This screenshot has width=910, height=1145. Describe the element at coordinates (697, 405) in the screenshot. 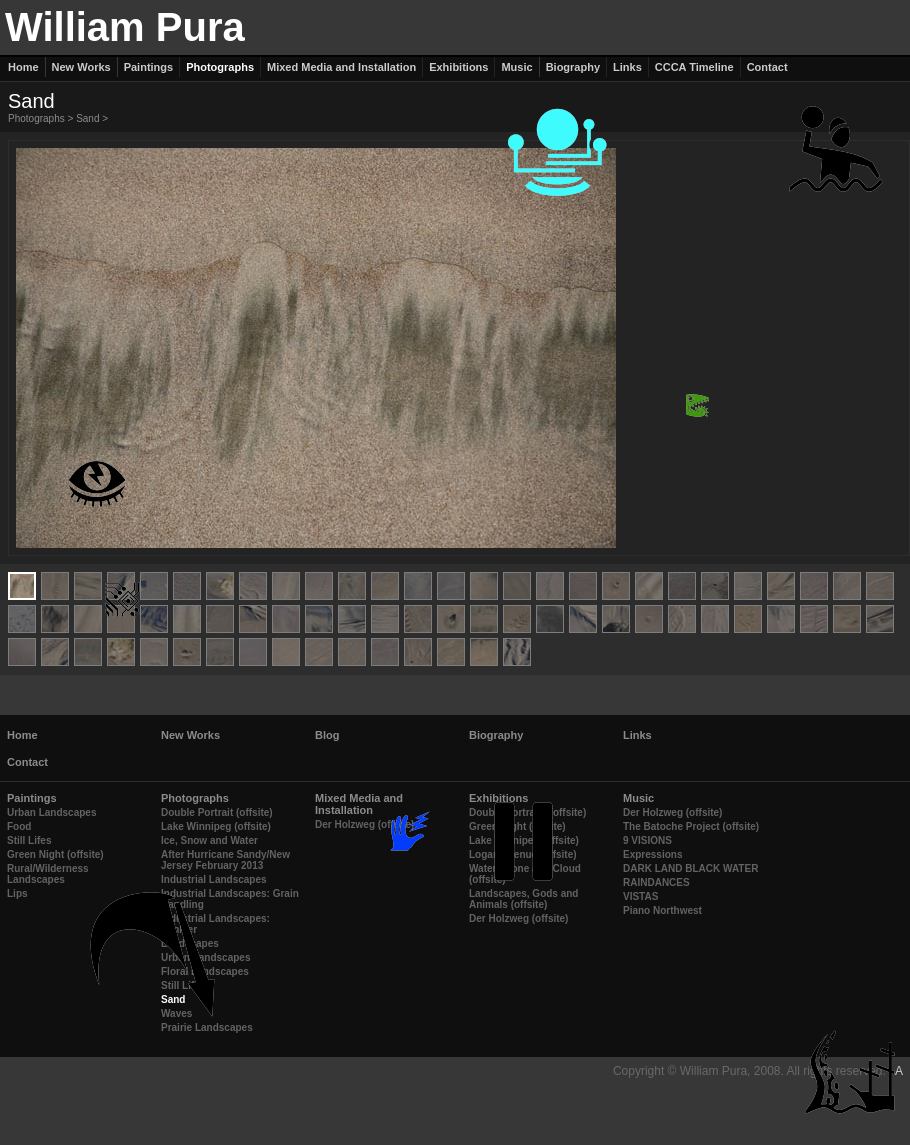

I see `view helicoprion creature profile` at that location.